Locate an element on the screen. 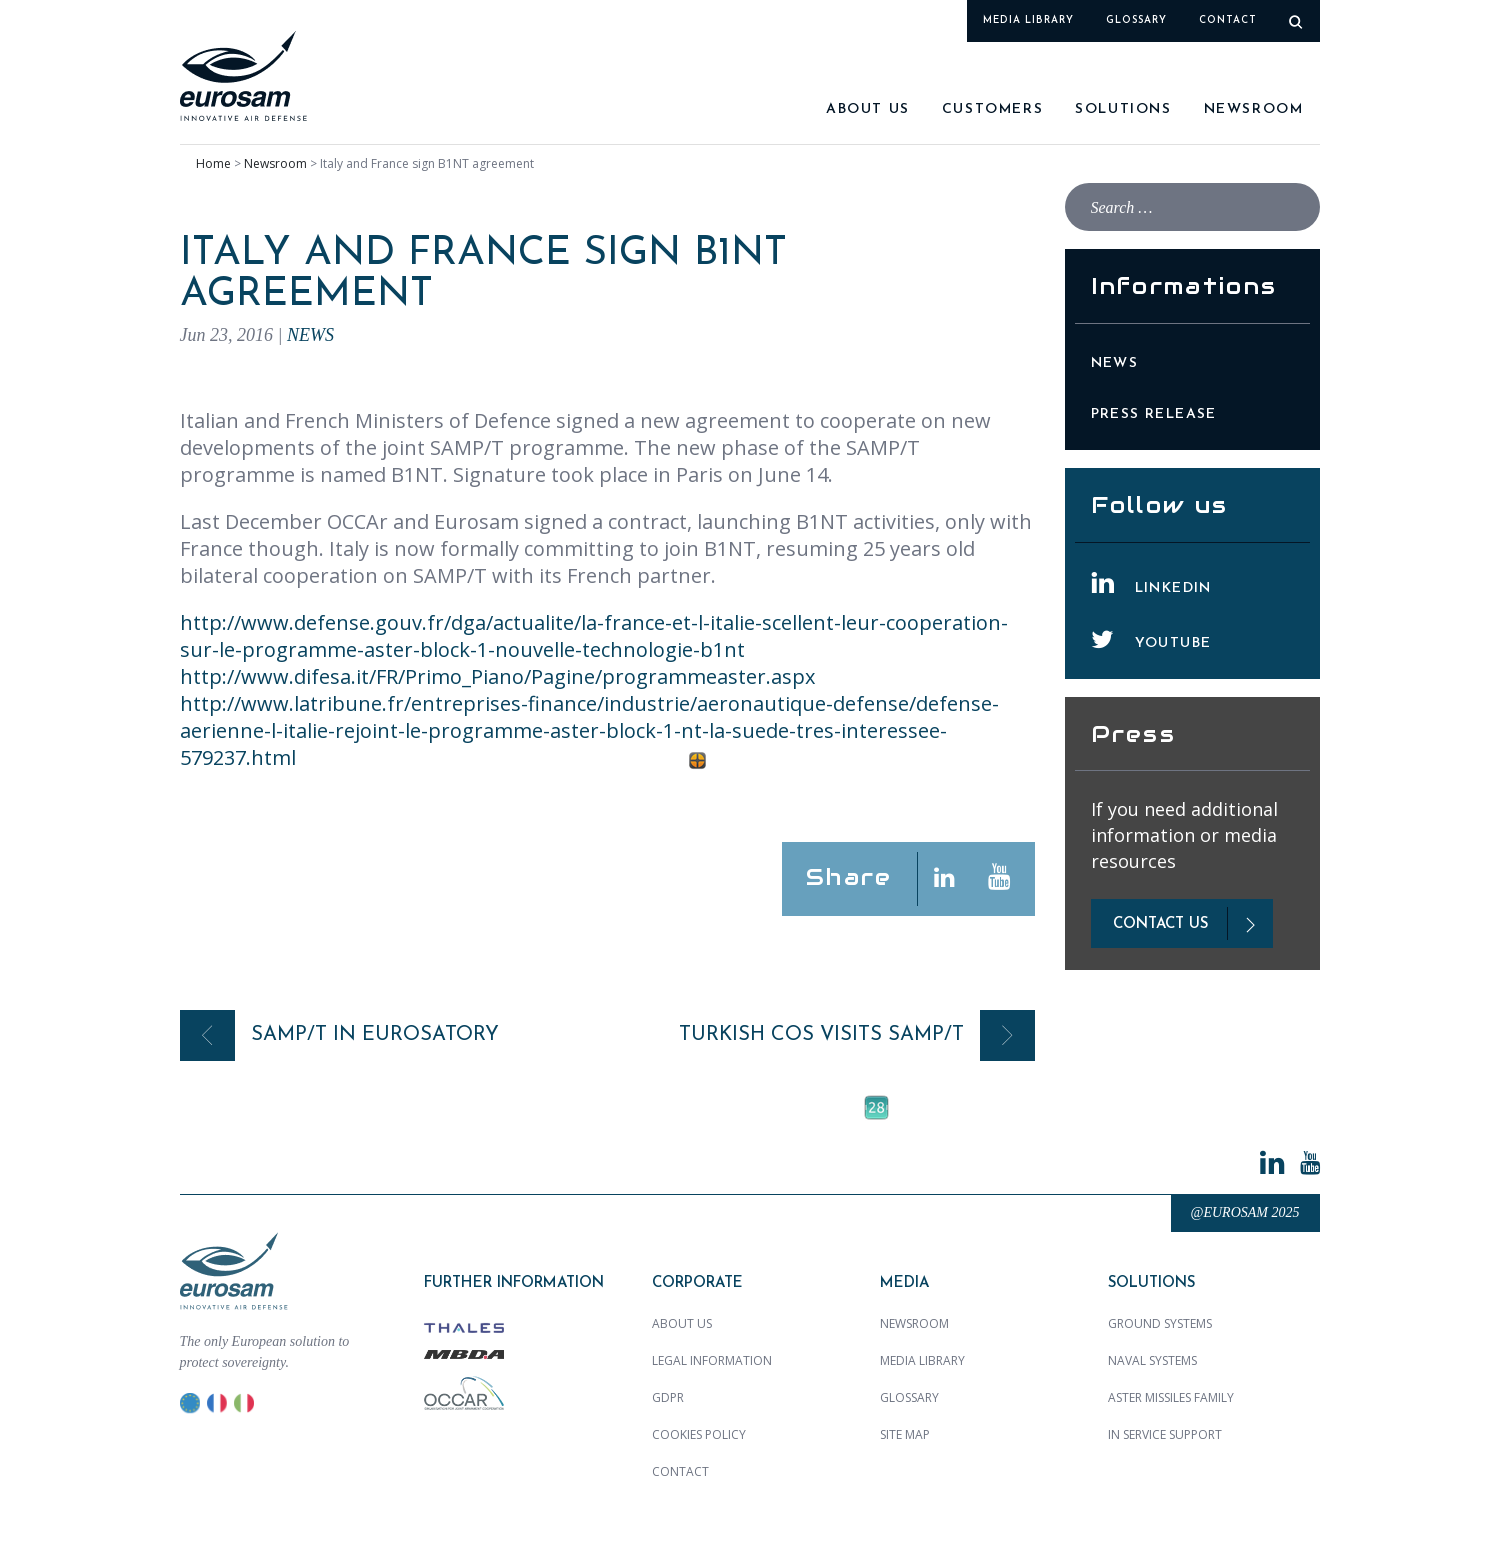 The image size is (1499, 1545). open gnome calendar app is located at coordinates (876, 1107).